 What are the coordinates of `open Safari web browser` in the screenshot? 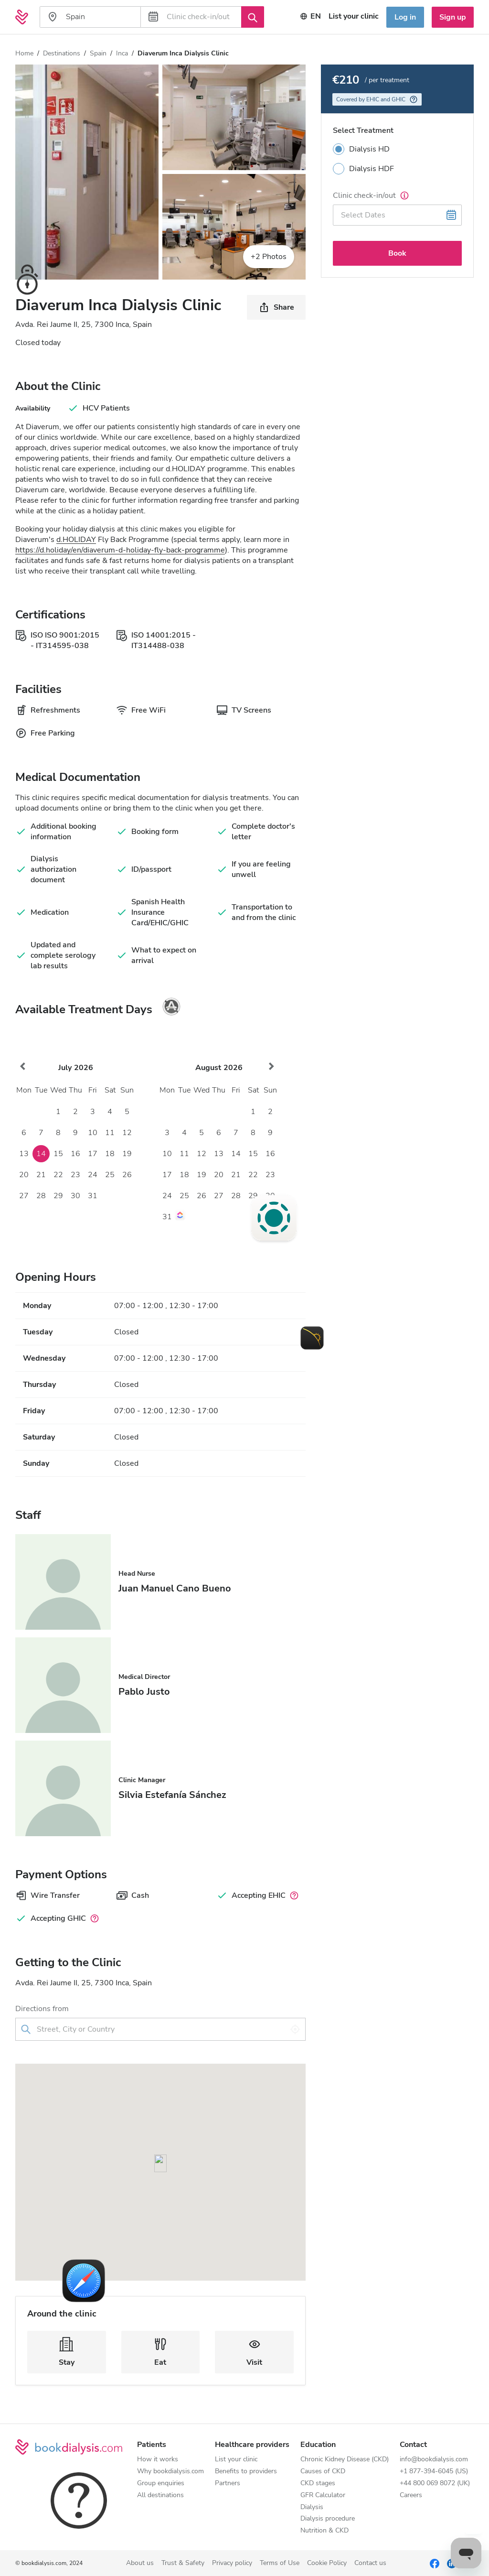 It's located at (84, 2281).